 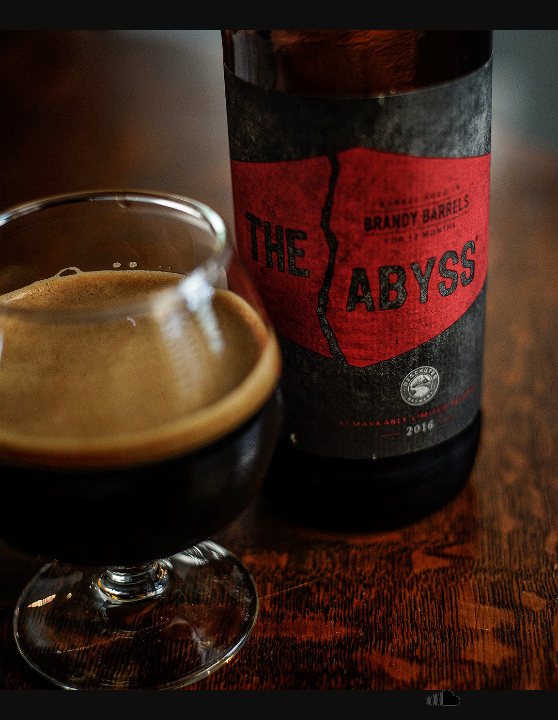 I want to click on open soundcloud app, so click(x=443, y=697).